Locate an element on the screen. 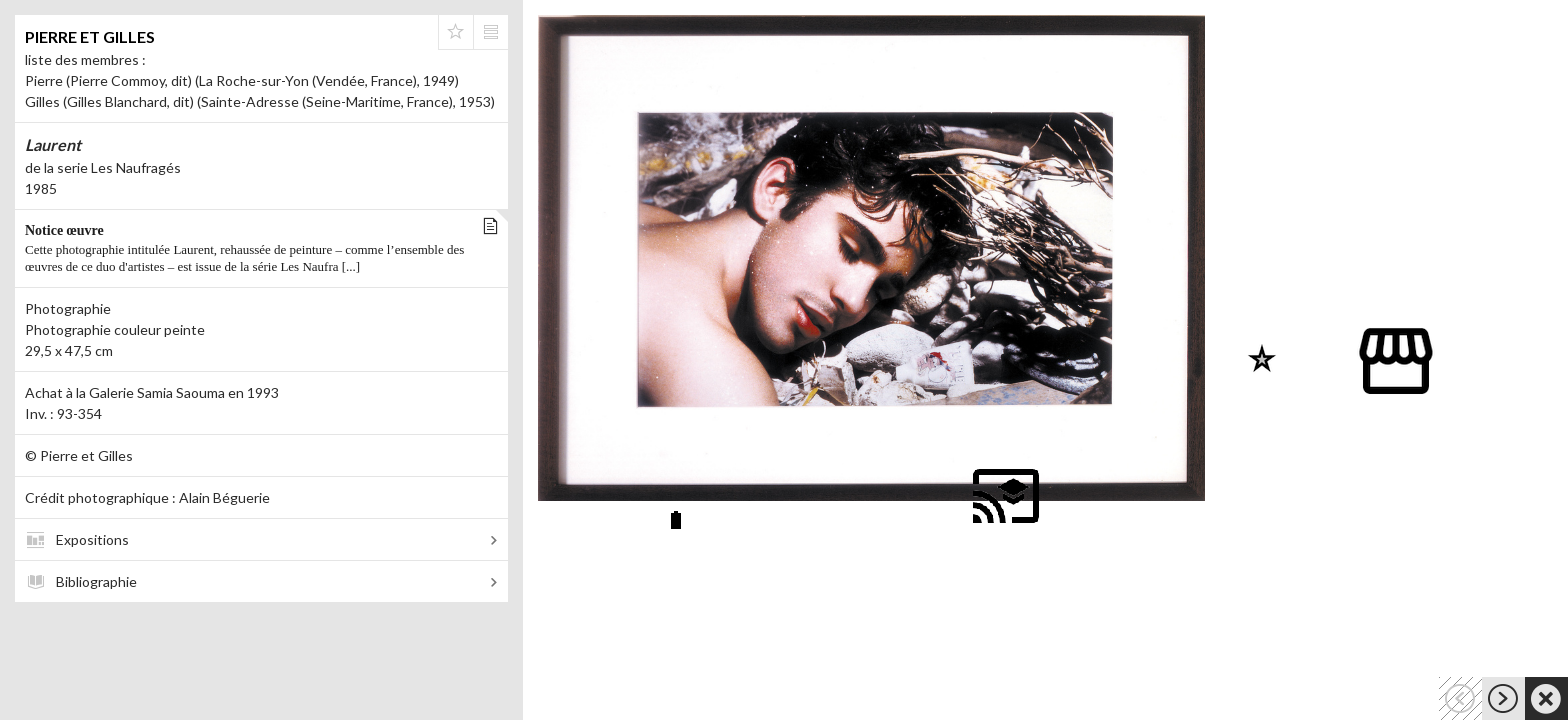 Image resolution: width=1568 pixels, height=720 pixels. cast or share screen to classroom display is located at coordinates (1006, 496).